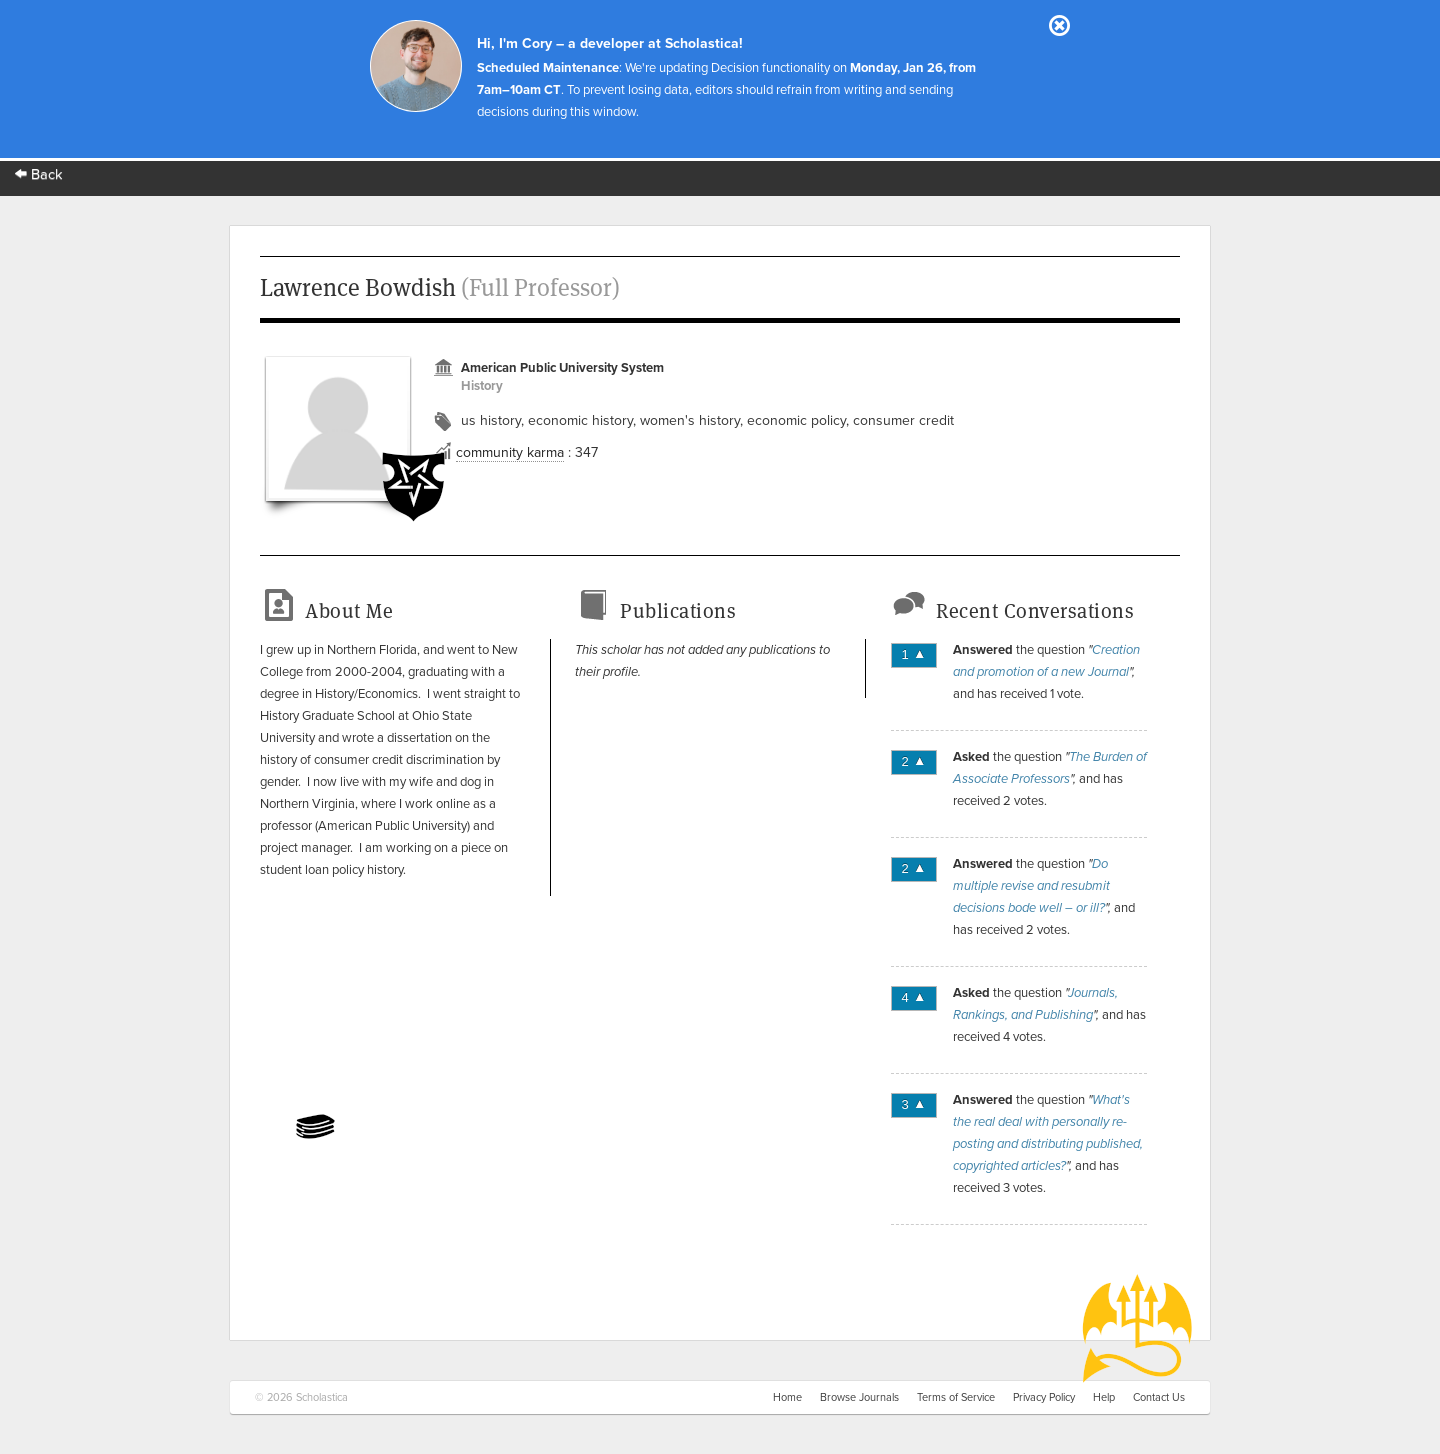  What do you see at coordinates (1137, 1328) in the screenshot?
I see `select a devil or demon character` at bounding box center [1137, 1328].